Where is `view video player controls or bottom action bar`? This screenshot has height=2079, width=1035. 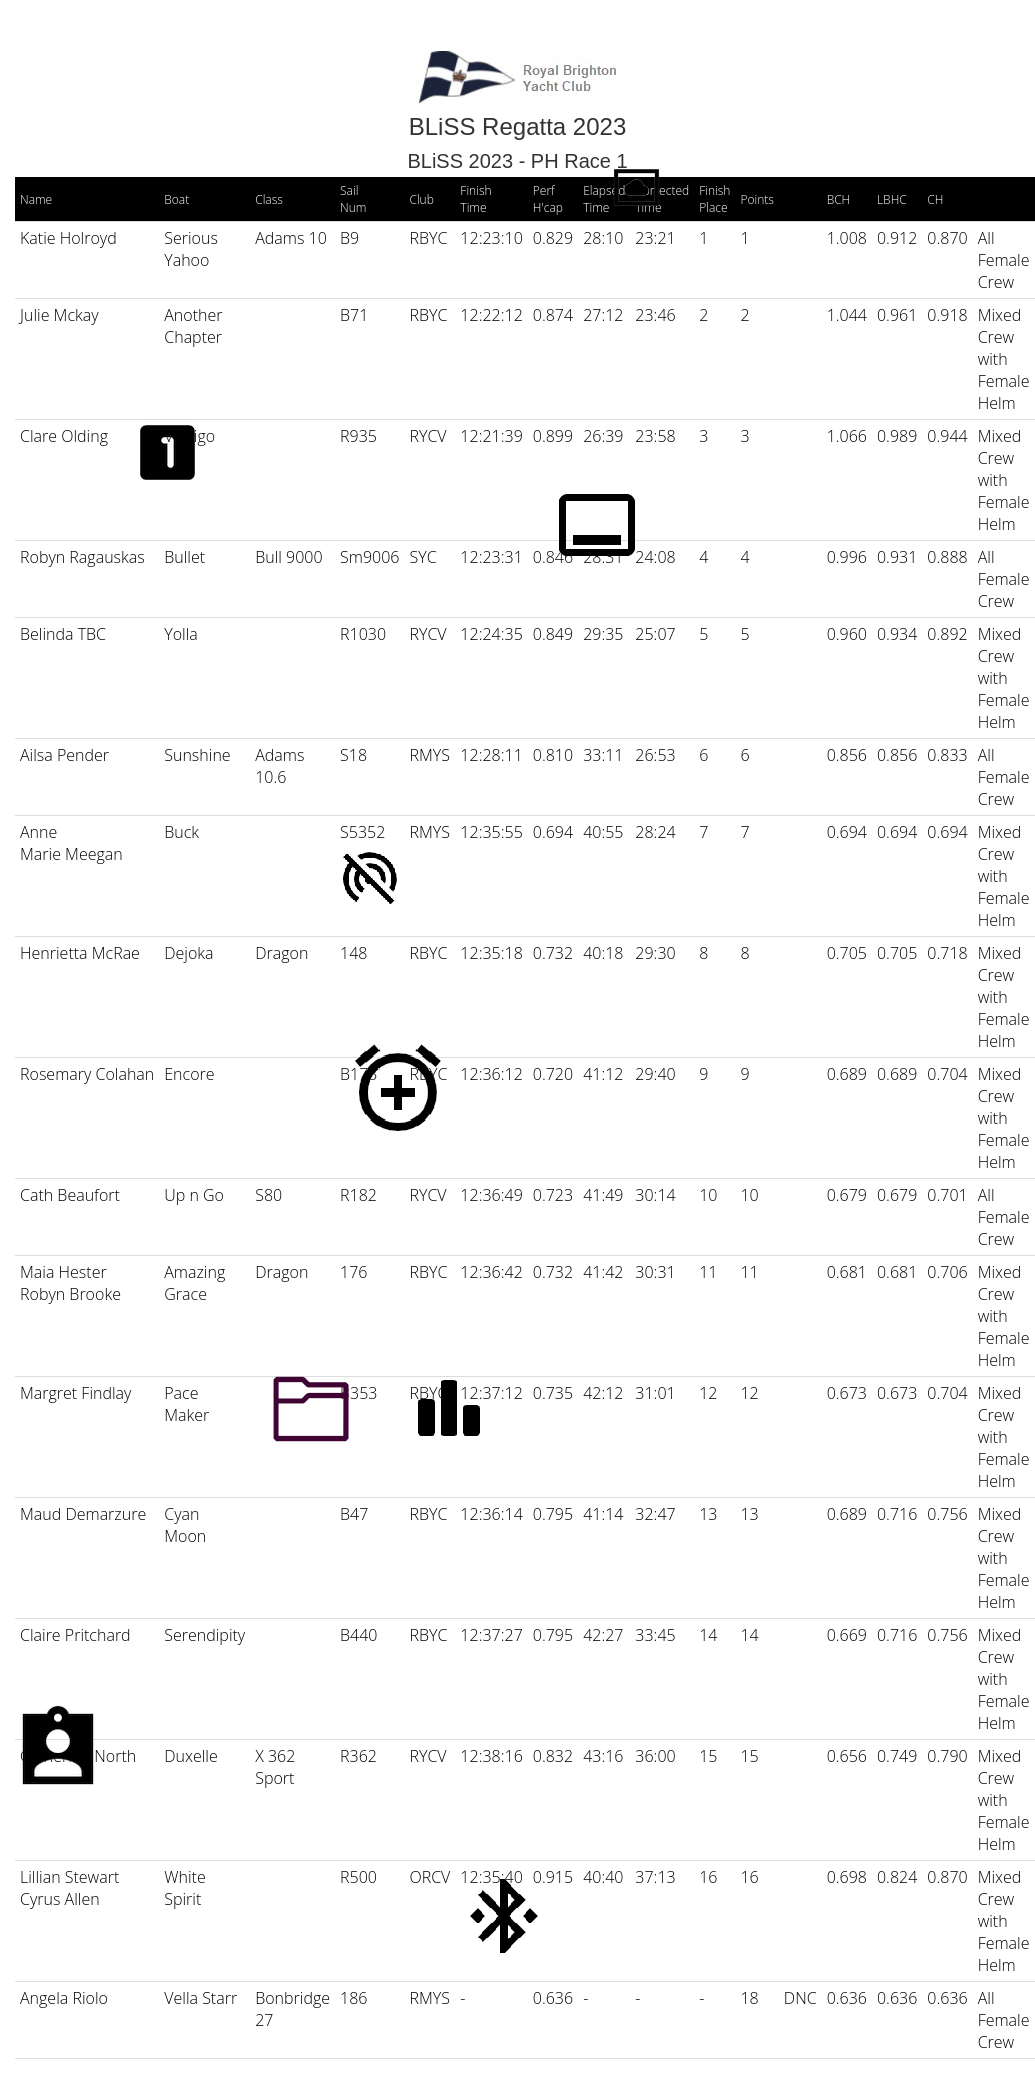
view video player controls or bottom action bar is located at coordinates (597, 525).